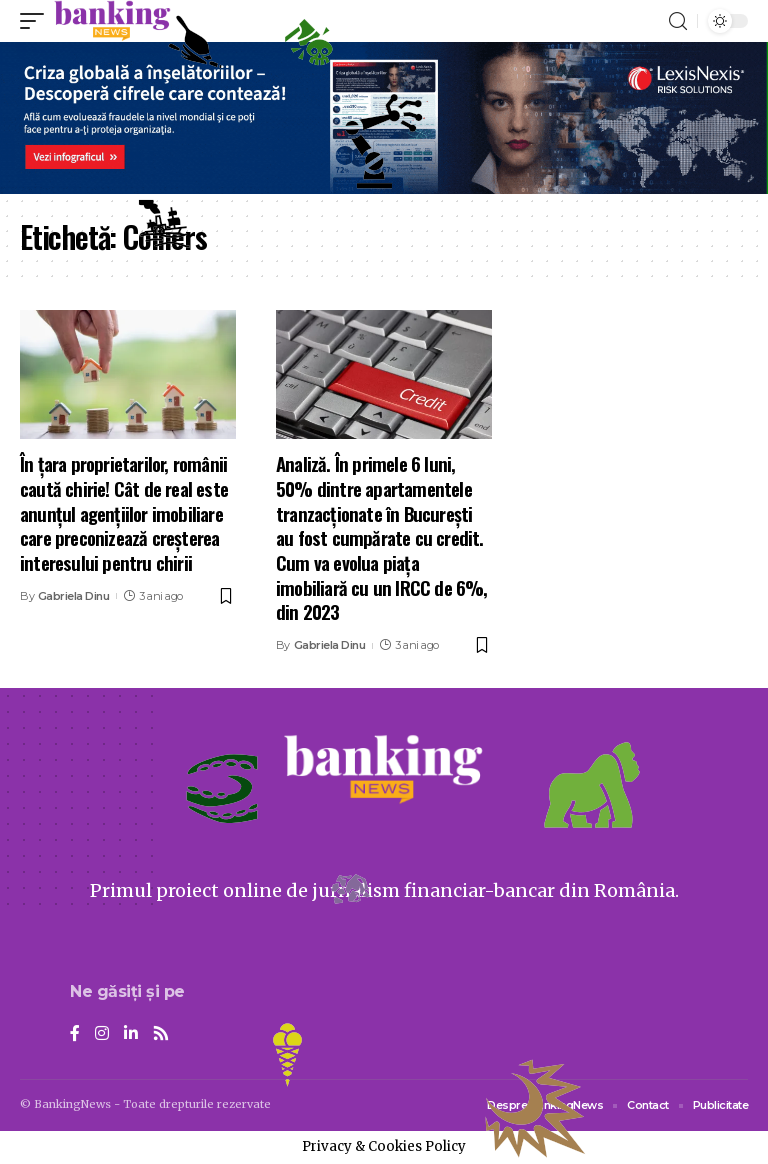  I want to click on access robotic or automation controls, so click(380, 139).